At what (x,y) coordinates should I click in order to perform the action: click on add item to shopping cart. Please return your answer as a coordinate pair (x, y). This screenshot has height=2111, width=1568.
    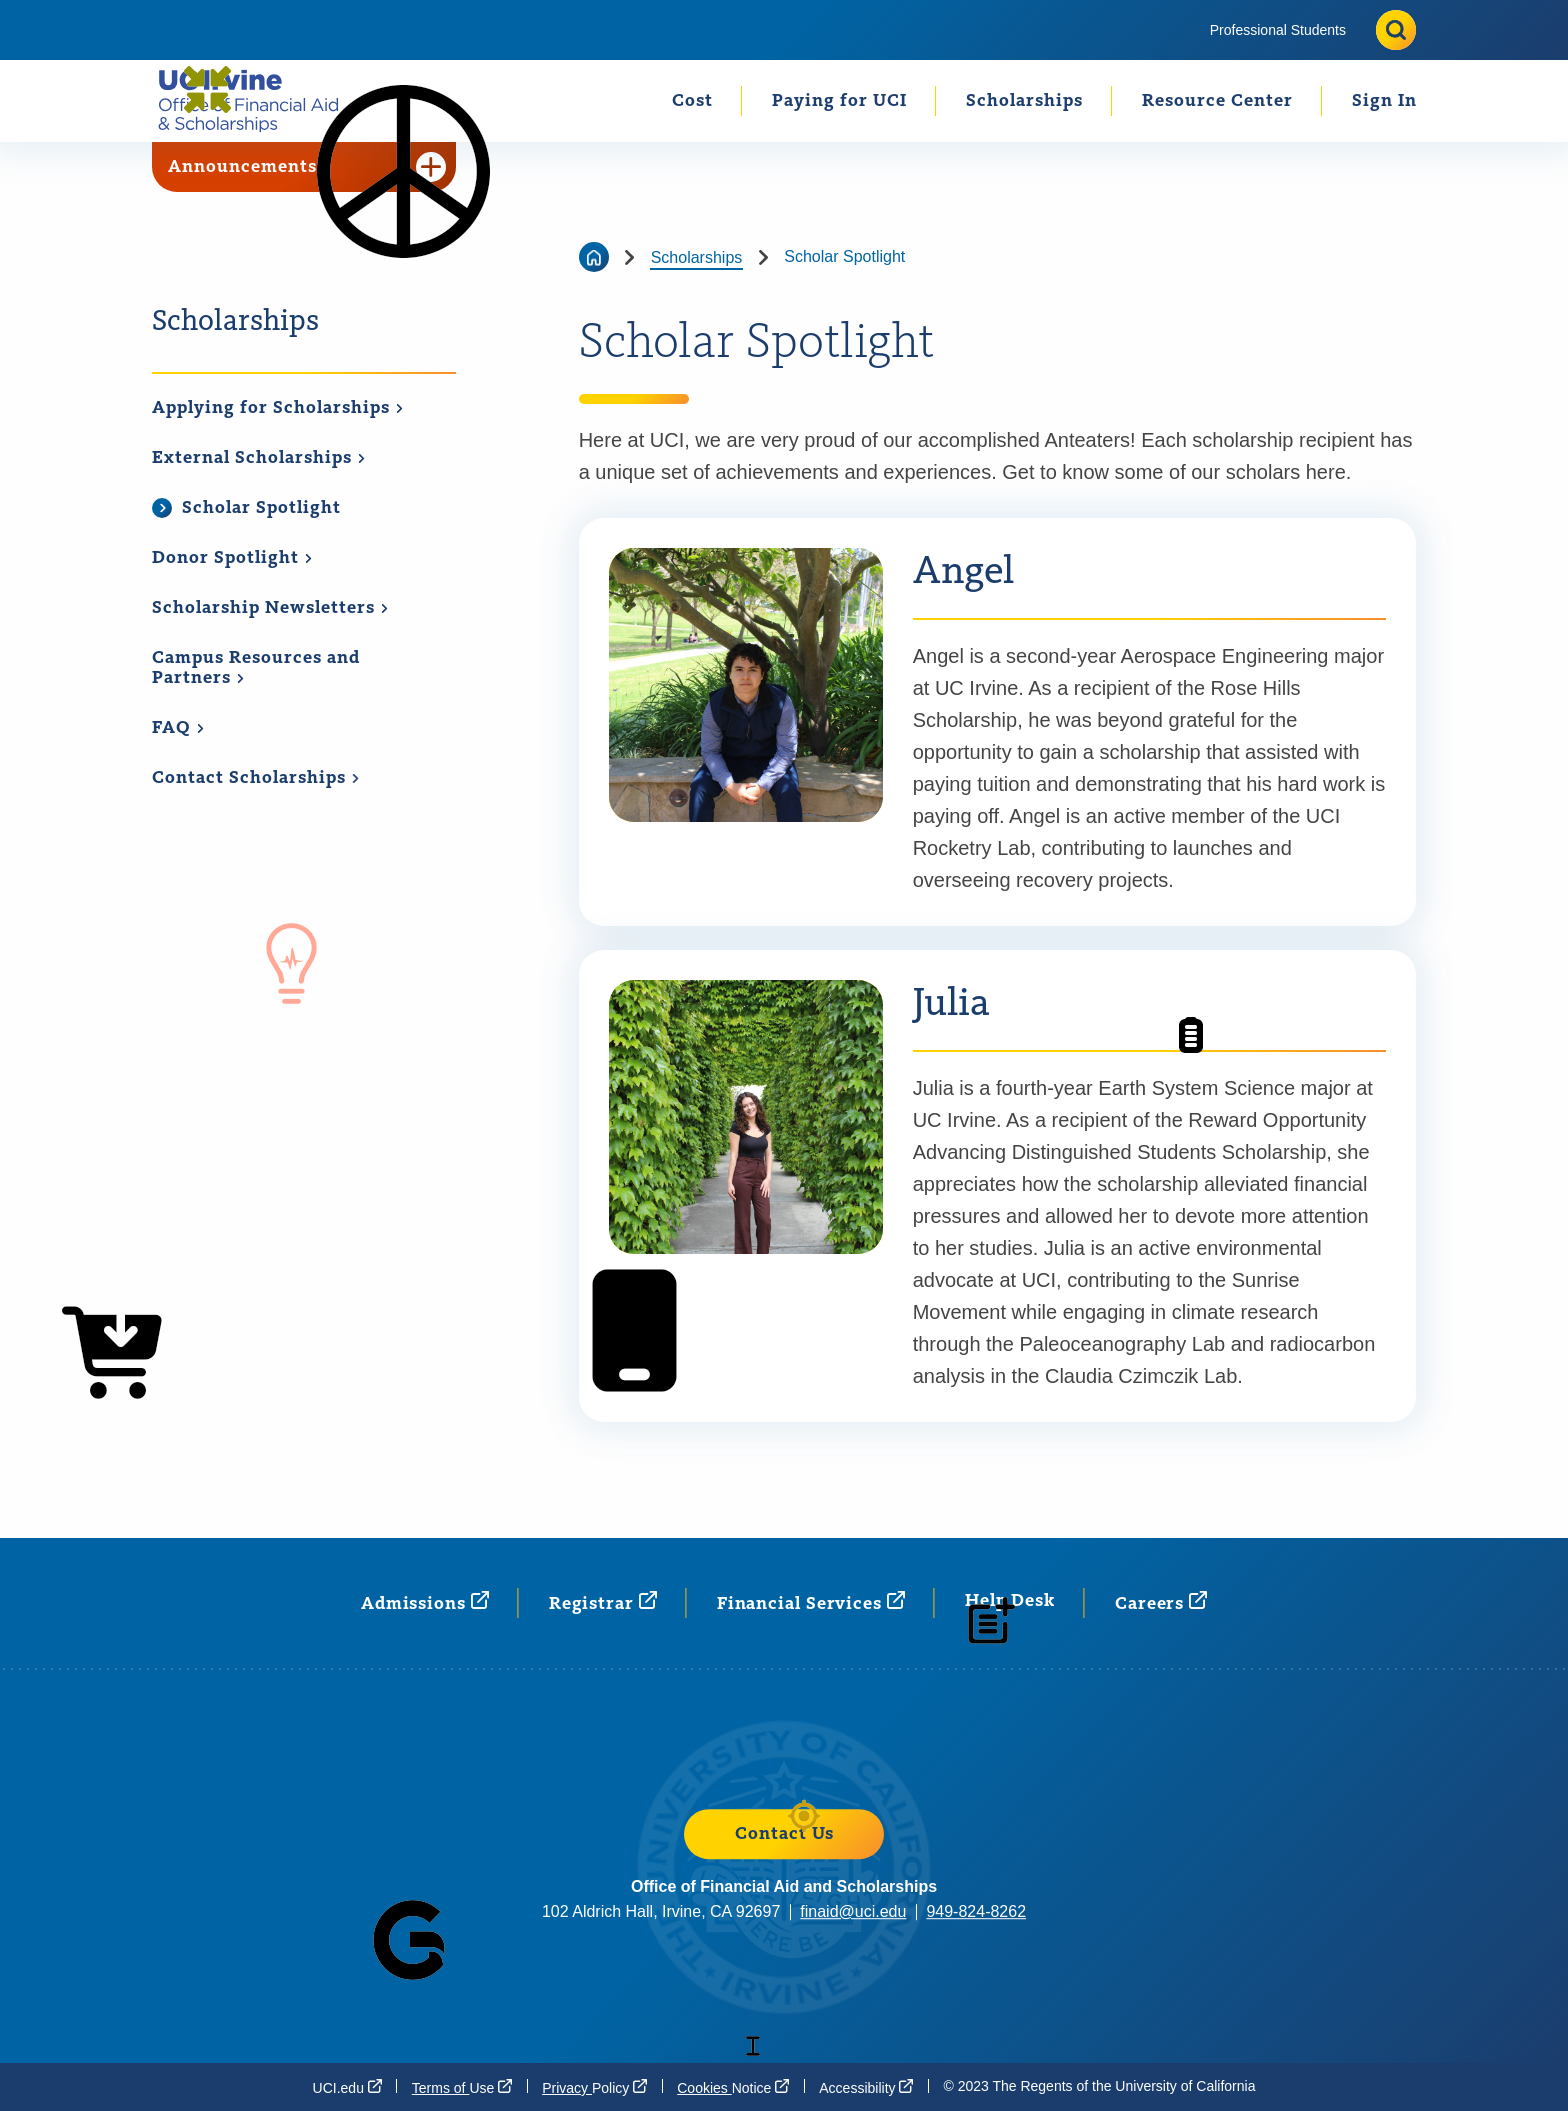
    Looking at the image, I should click on (118, 1354).